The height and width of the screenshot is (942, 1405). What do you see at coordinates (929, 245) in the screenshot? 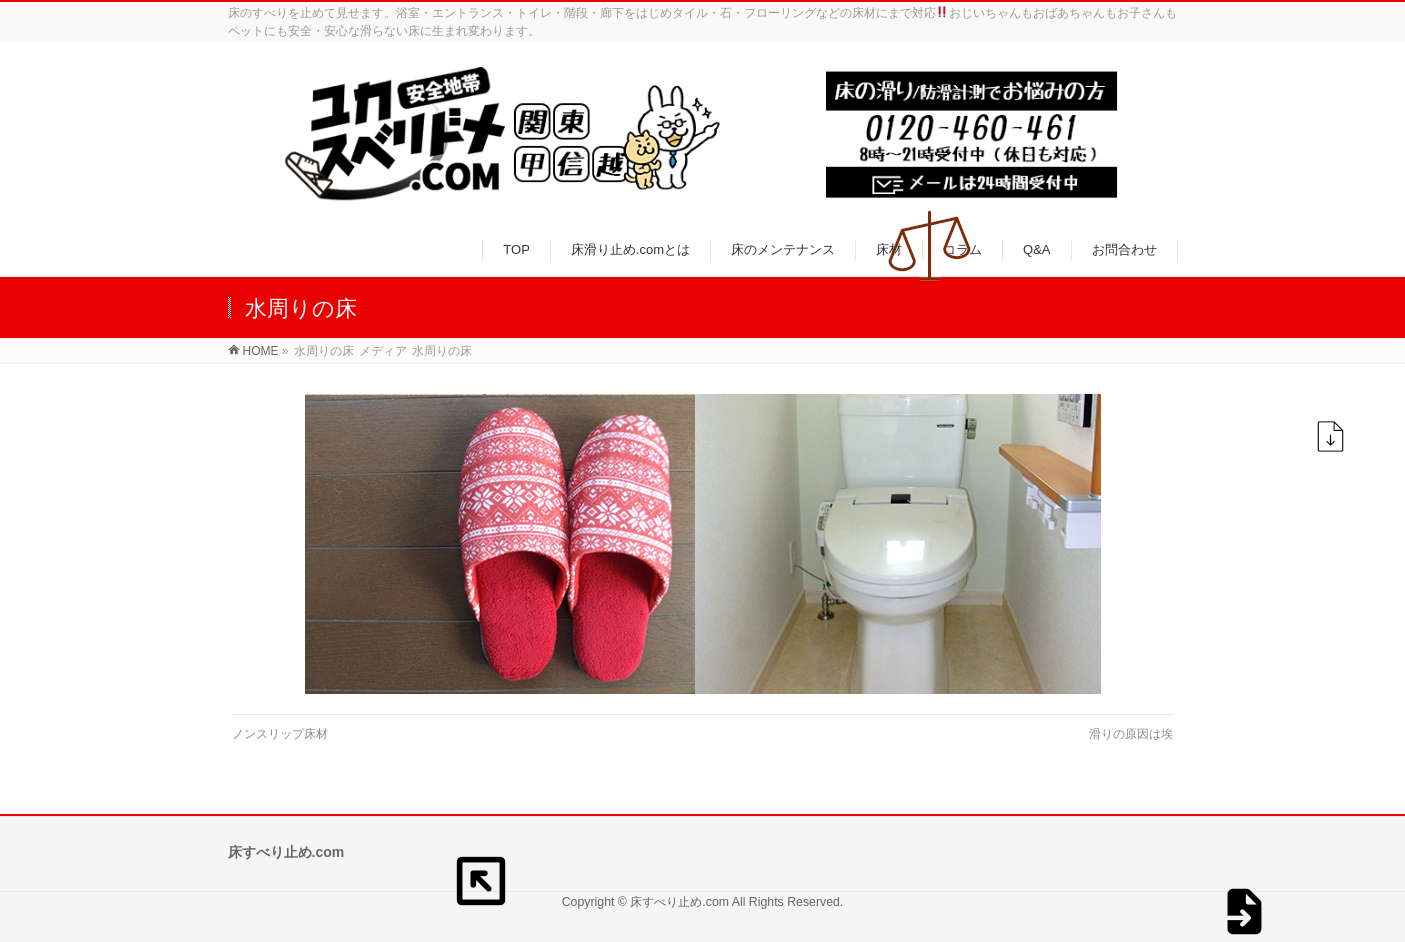
I see `compare items or options` at bounding box center [929, 245].